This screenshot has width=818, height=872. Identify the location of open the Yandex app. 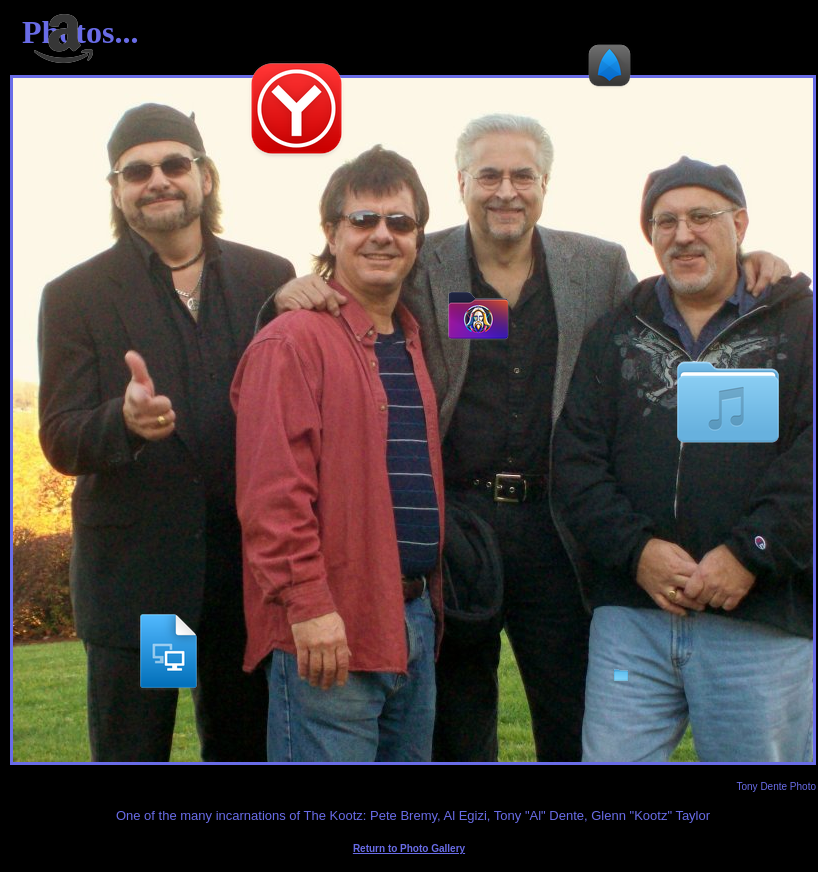
(296, 108).